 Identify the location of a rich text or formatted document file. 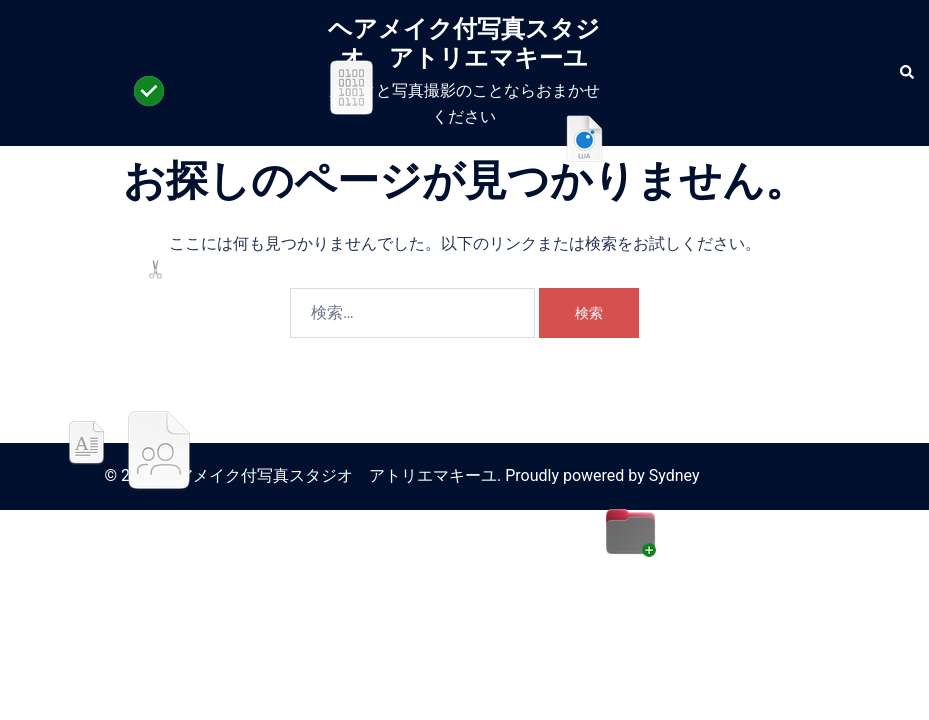
(86, 442).